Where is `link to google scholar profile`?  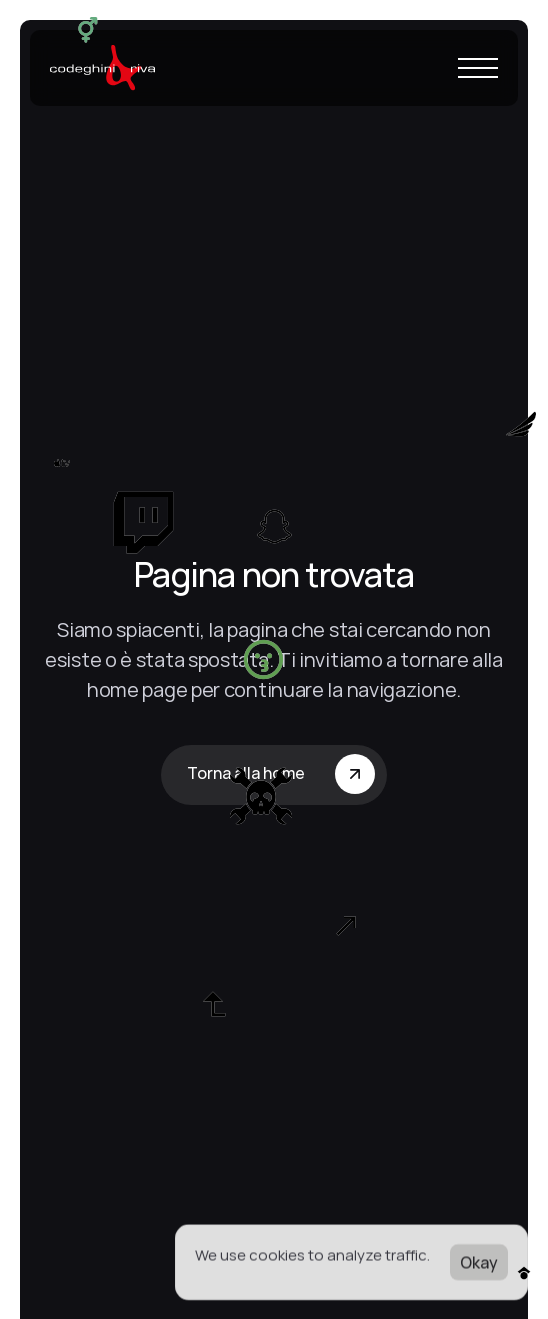 link to google scholar profile is located at coordinates (524, 1273).